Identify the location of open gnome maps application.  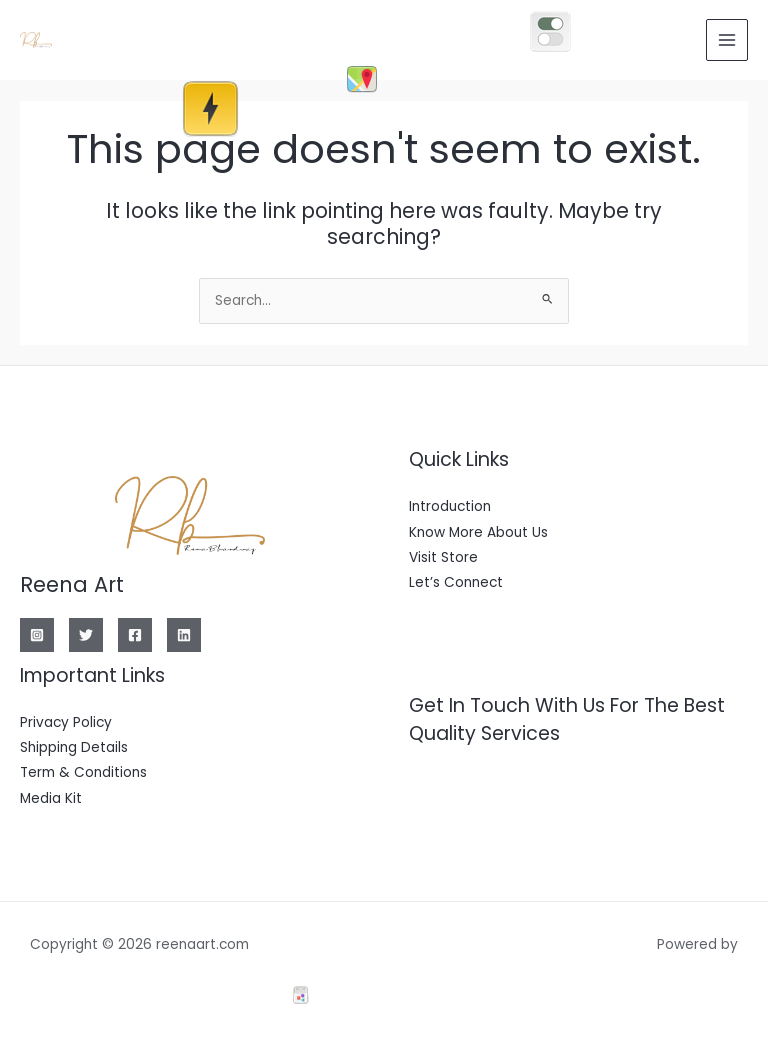
(362, 79).